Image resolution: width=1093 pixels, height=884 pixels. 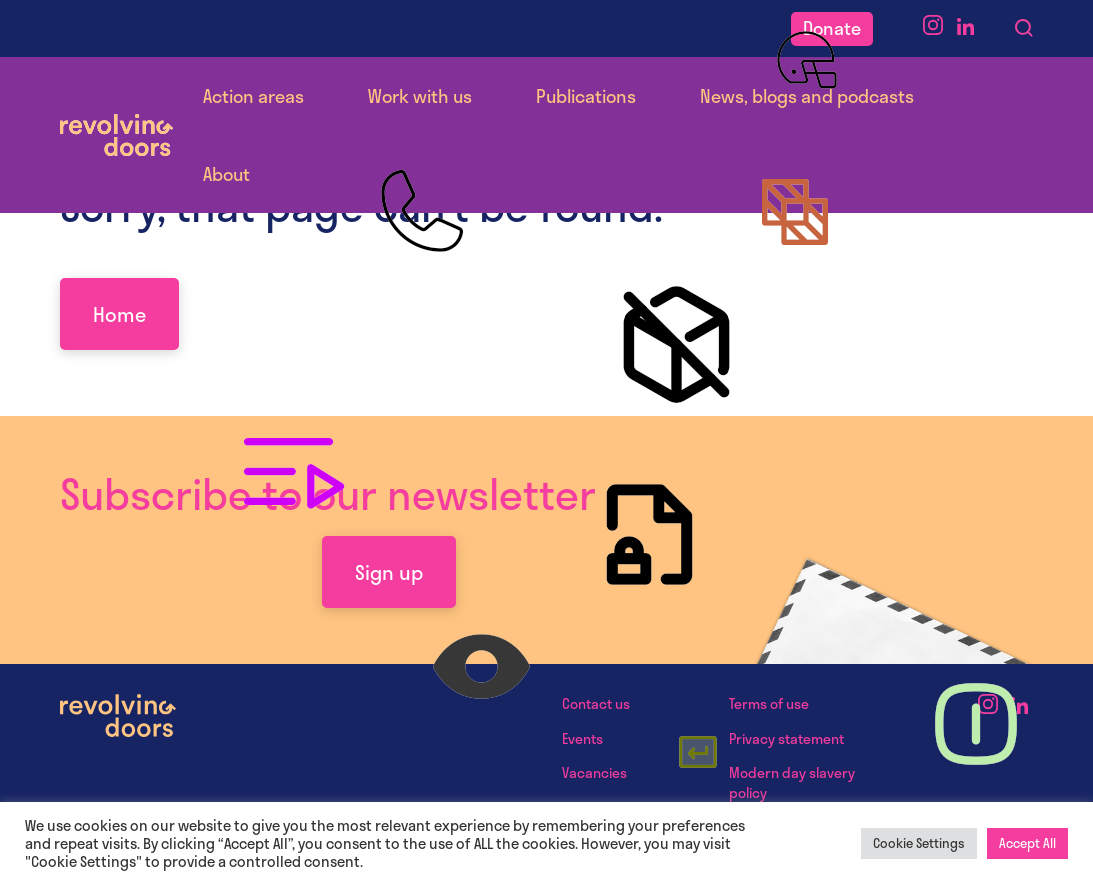 I want to click on press enter or return key, so click(x=698, y=752).